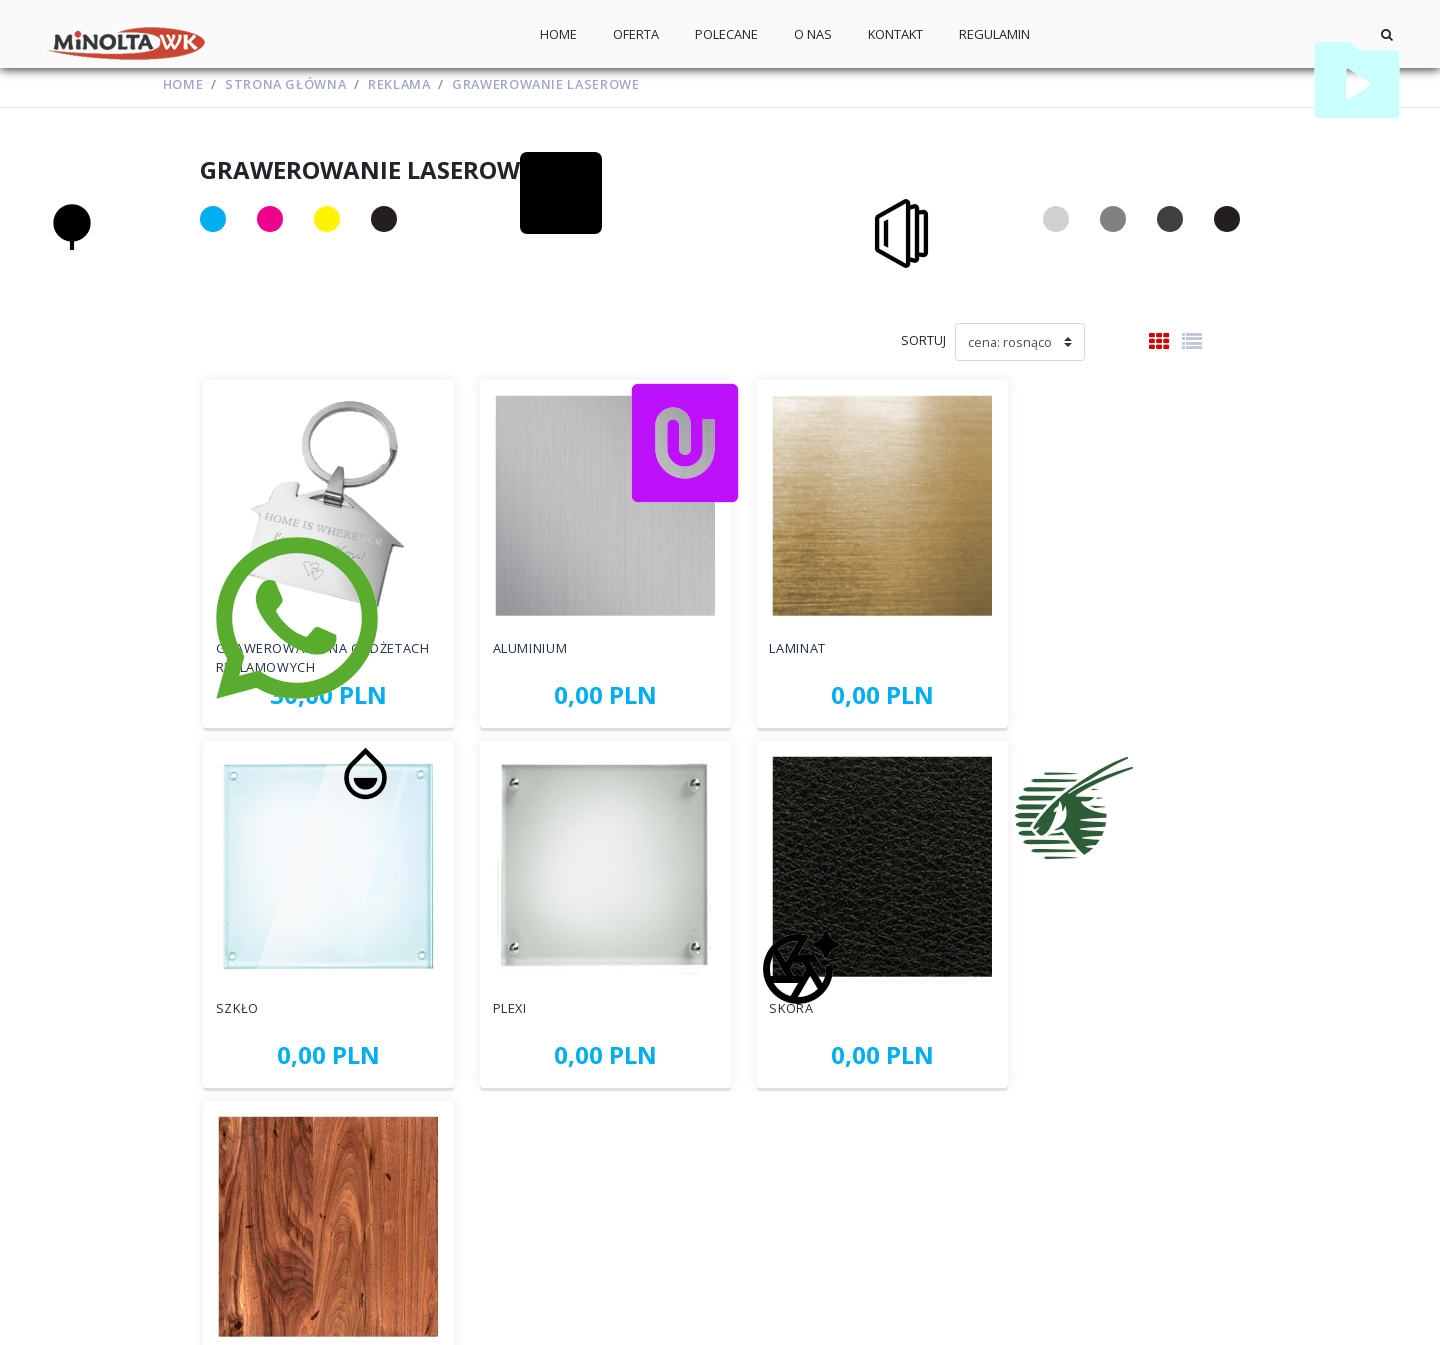 This screenshot has height=1345, width=1440. What do you see at coordinates (1074, 808) in the screenshot?
I see `qatar airways logo` at bounding box center [1074, 808].